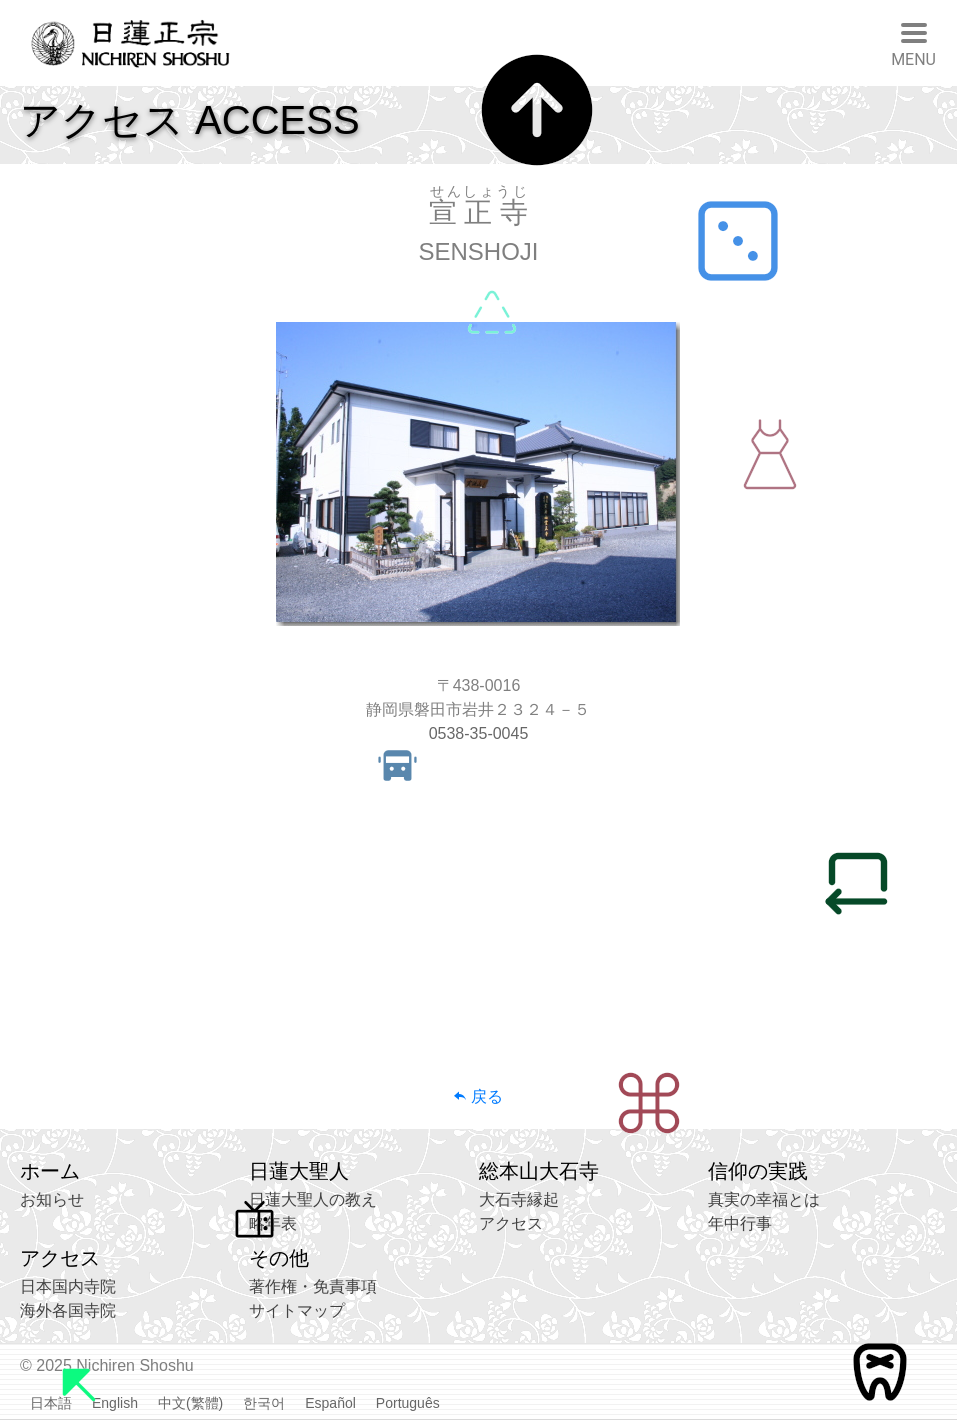  What do you see at coordinates (649, 1103) in the screenshot?
I see `keyboard shortcut or command key symbol` at bounding box center [649, 1103].